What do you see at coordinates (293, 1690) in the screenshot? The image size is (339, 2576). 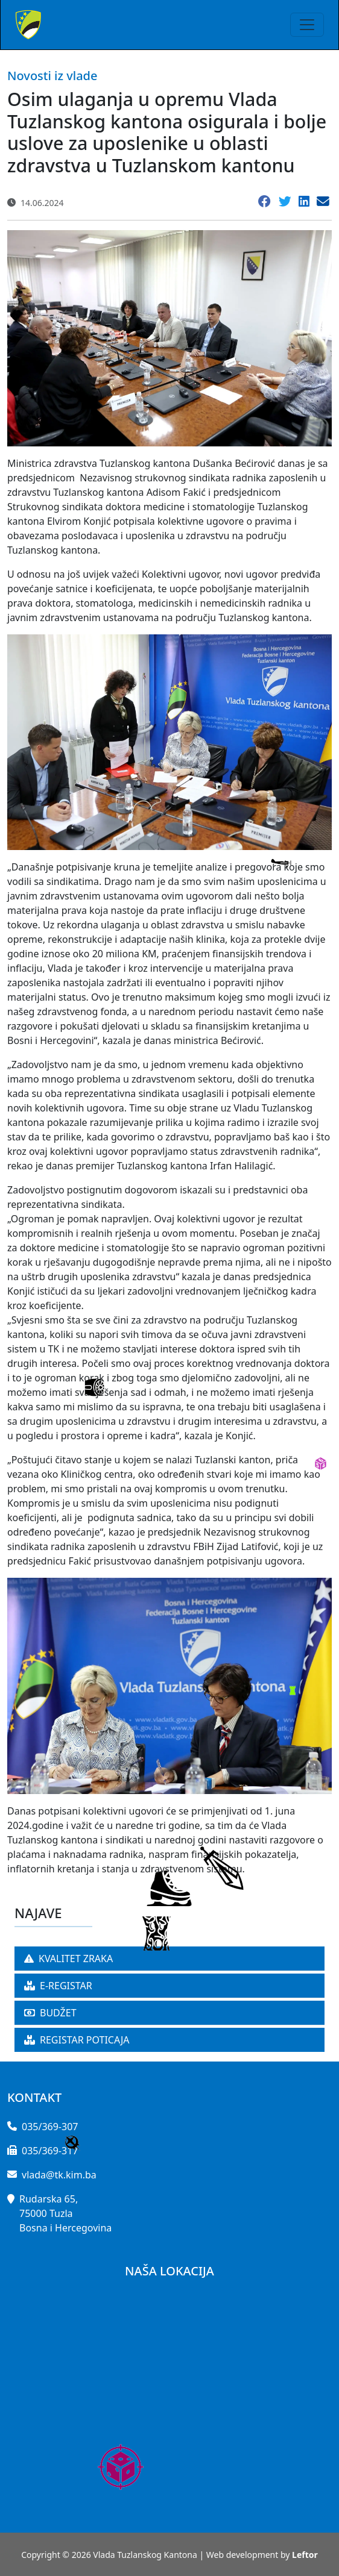 I see `view castle or fortress location` at bounding box center [293, 1690].